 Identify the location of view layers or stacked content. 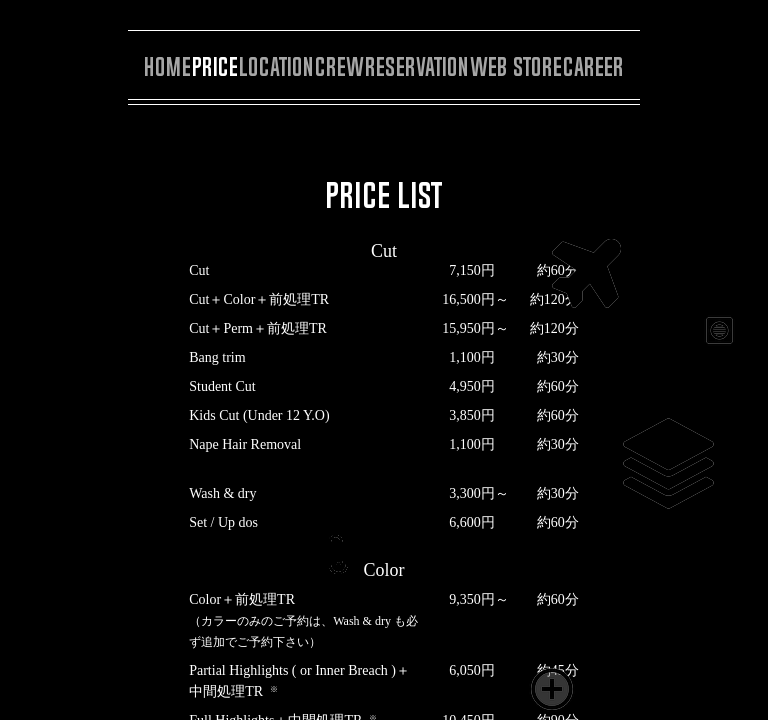
(668, 463).